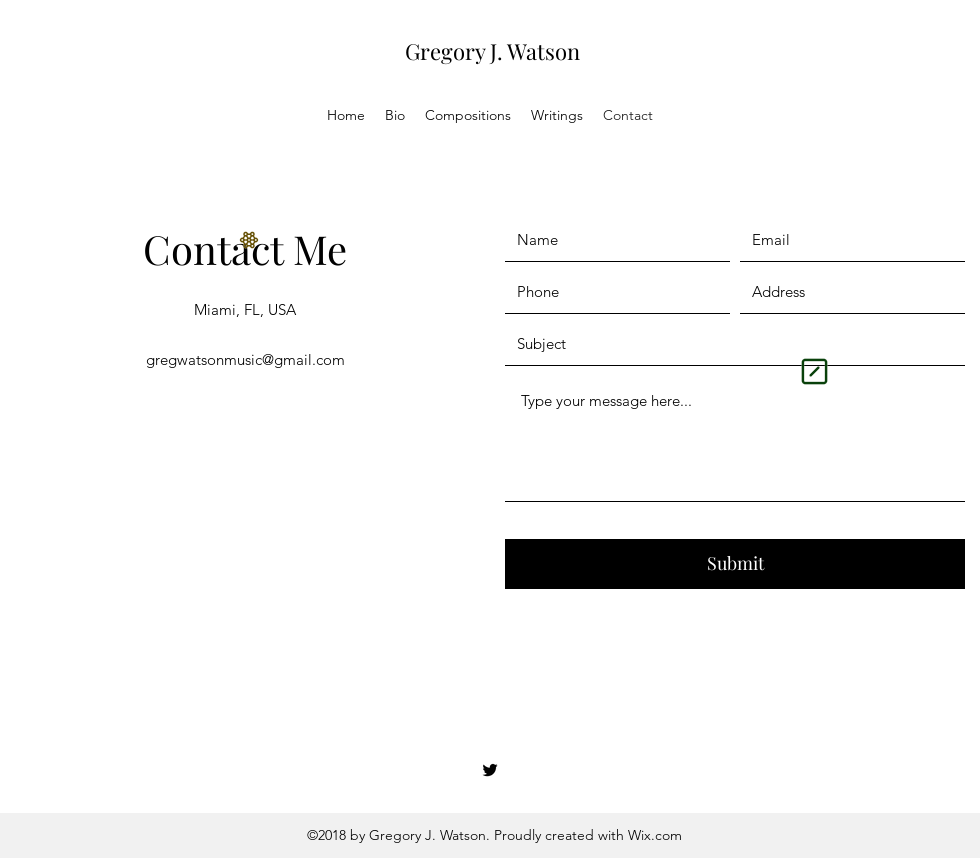  I want to click on indicates a blocked or prohibited action, so click(814, 371).